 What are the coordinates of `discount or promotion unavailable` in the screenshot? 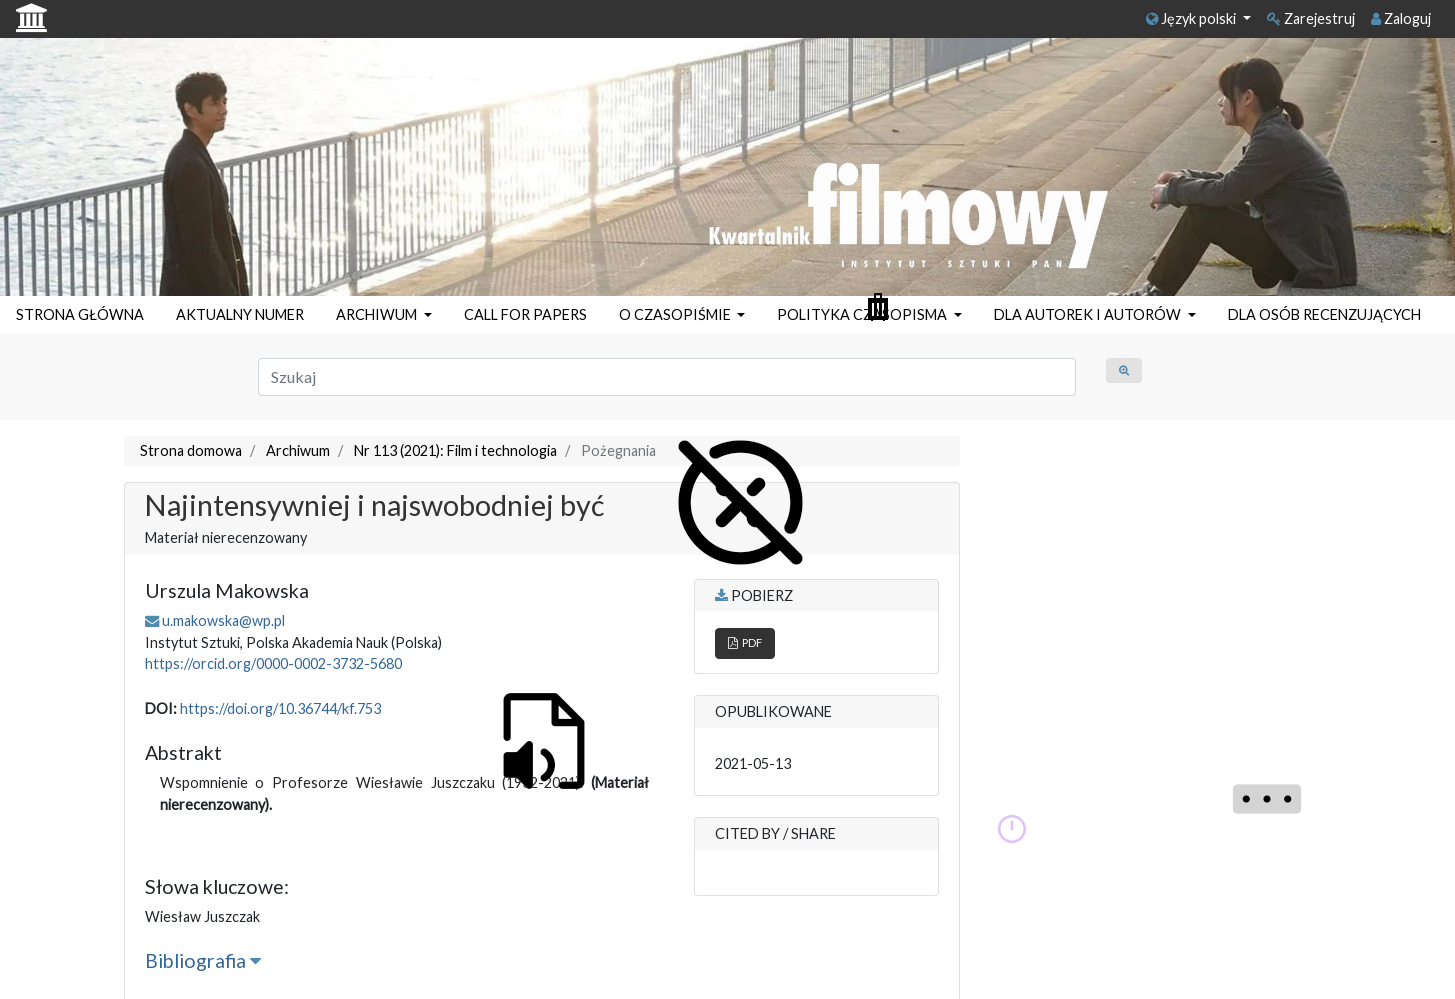 It's located at (740, 502).